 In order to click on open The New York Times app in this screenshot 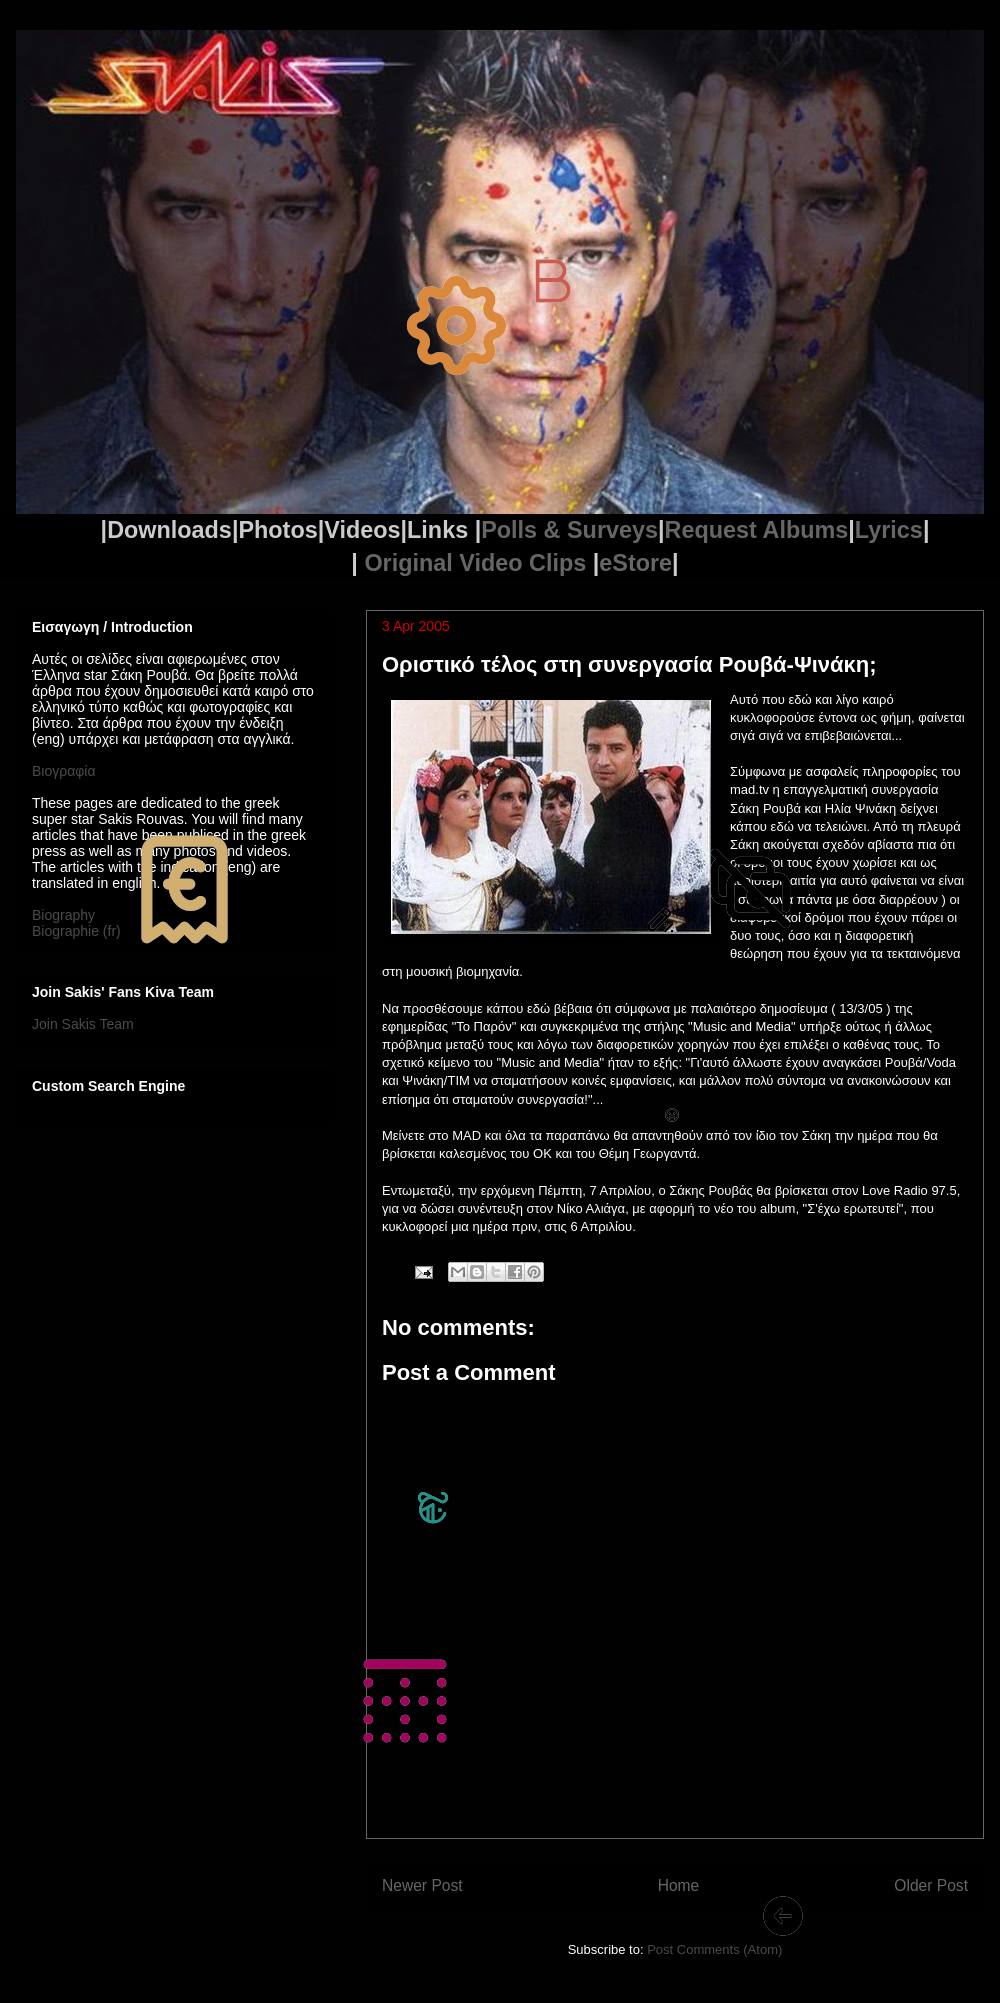, I will do `click(433, 1507)`.